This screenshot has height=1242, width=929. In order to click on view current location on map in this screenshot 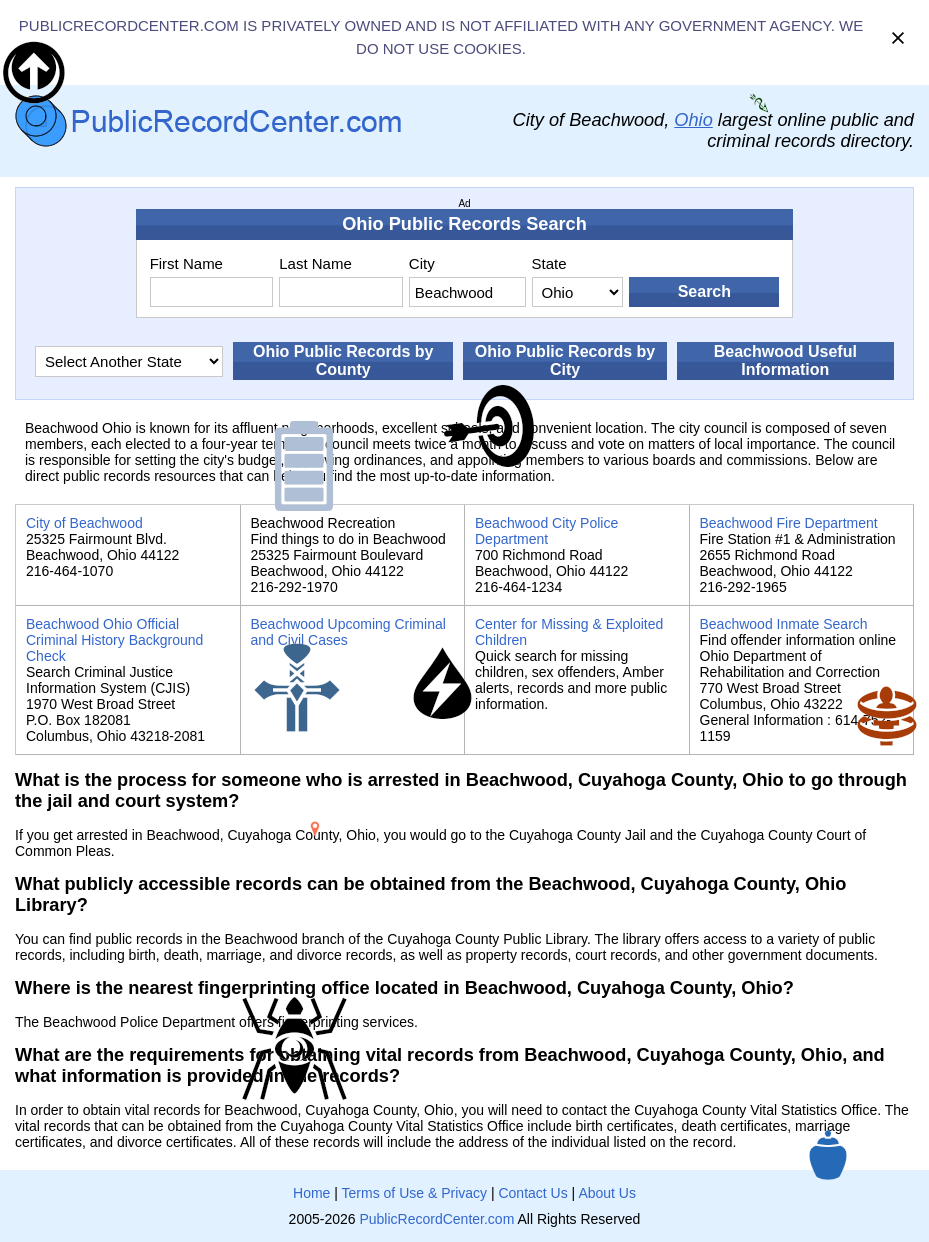, I will do `click(315, 829)`.